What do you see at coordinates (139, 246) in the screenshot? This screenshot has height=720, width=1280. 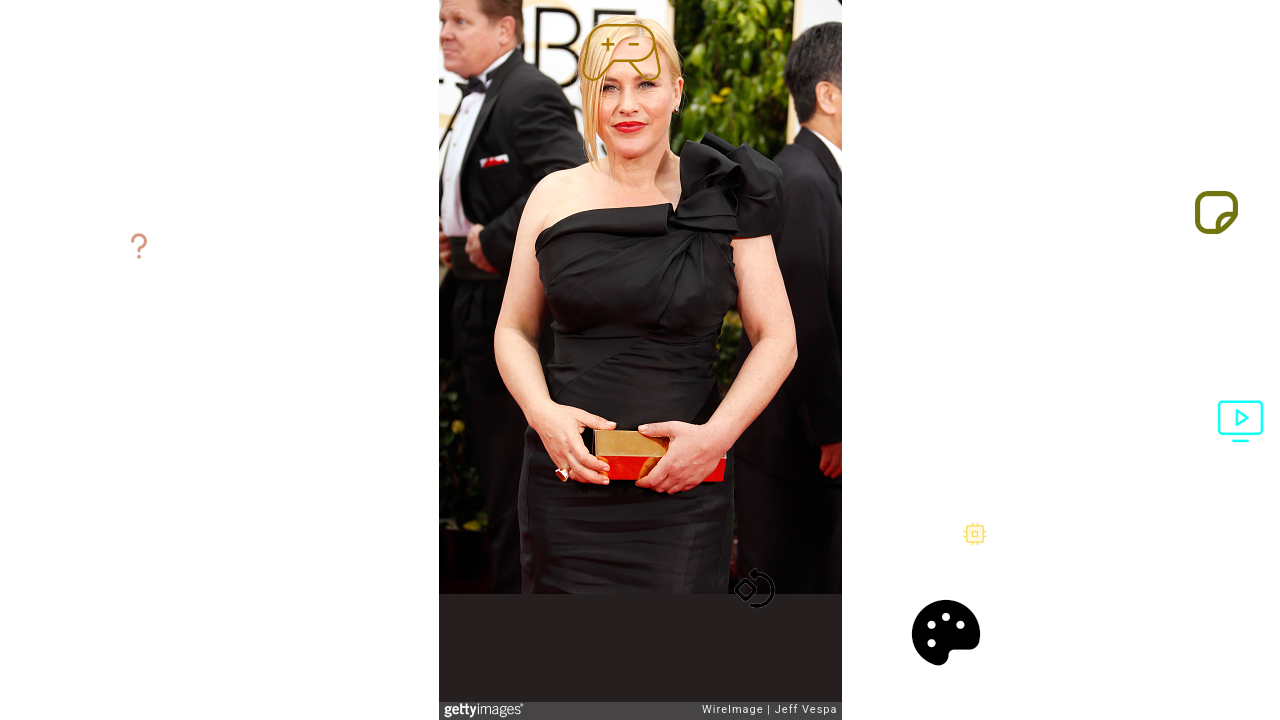 I see `access help or support` at bounding box center [139, 246].